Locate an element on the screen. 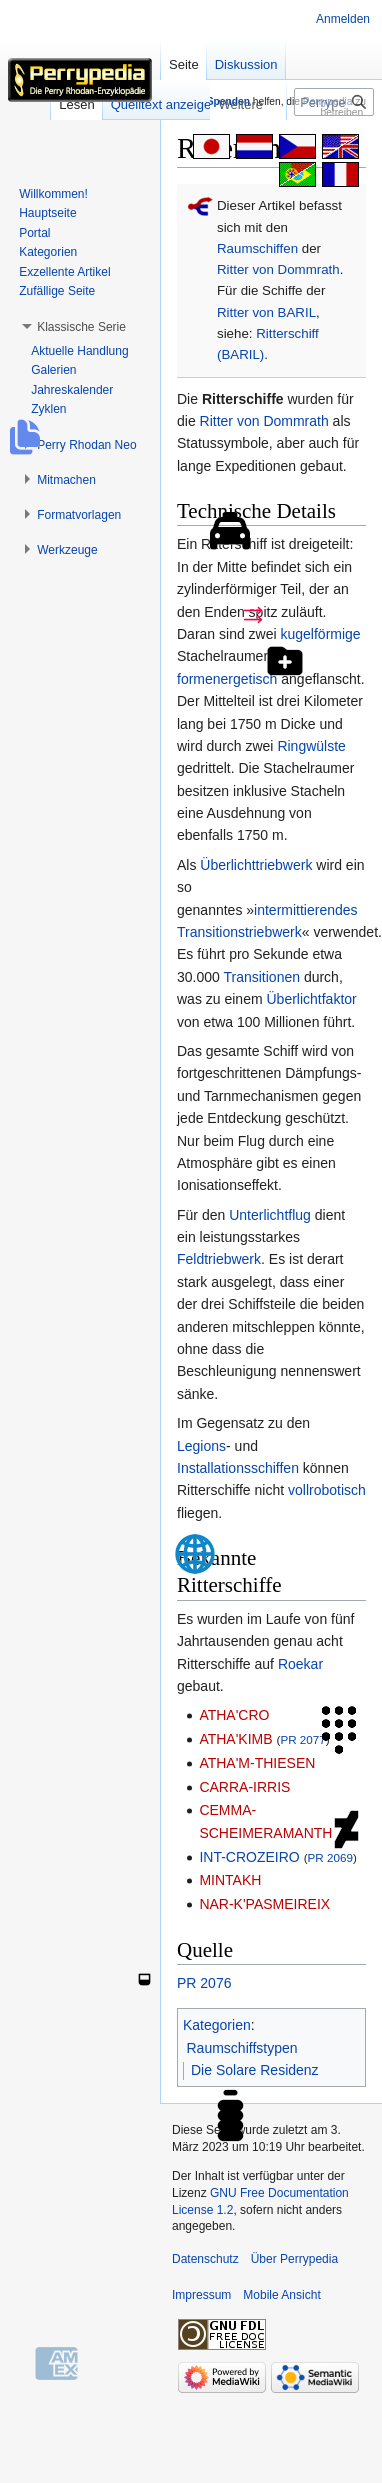 This screenshot has height=2483, width=382. switch to global or worldwide view is located at coordinates (195, 1554).